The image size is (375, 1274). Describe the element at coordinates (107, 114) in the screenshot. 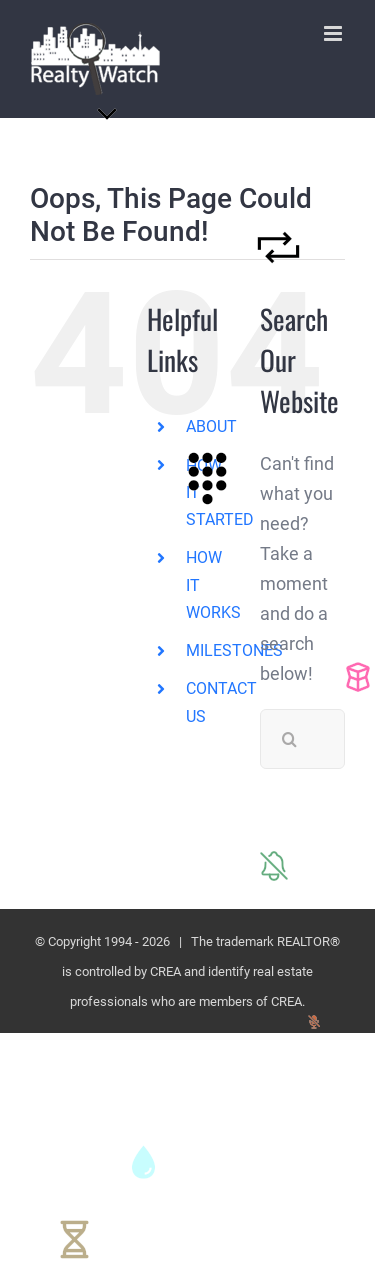

I see `expand a dropdown menu or section` at that location.